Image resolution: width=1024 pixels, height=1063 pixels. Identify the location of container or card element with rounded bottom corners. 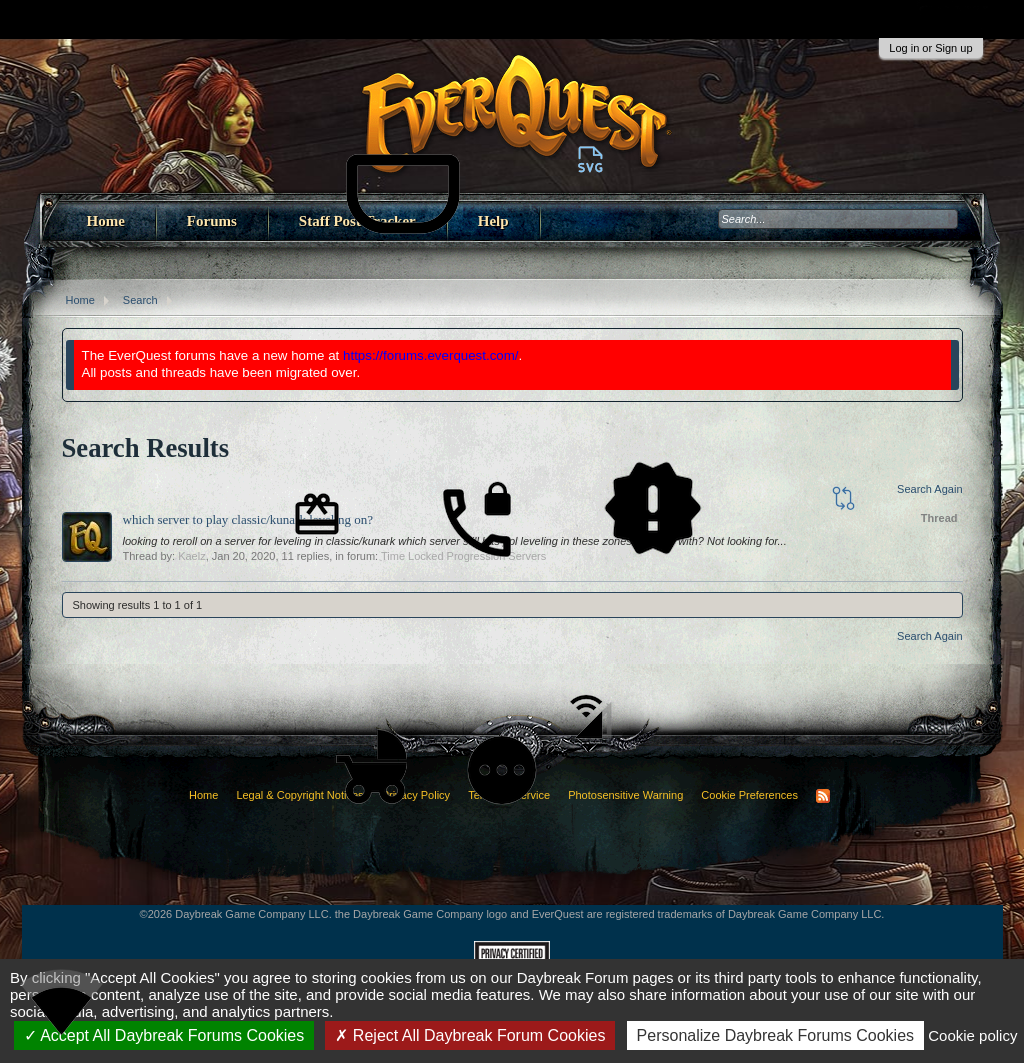
(403, 194).